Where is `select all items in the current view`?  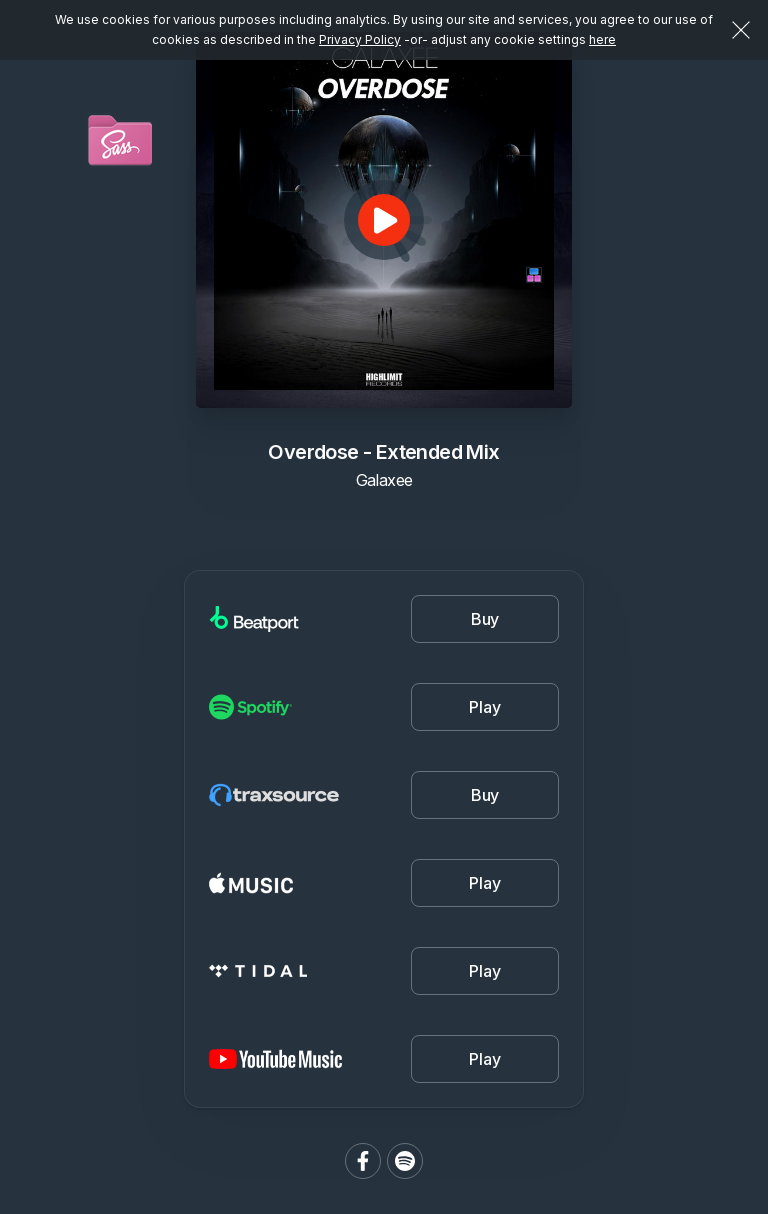 select all items in the current view is located at coordinates (534, 275).